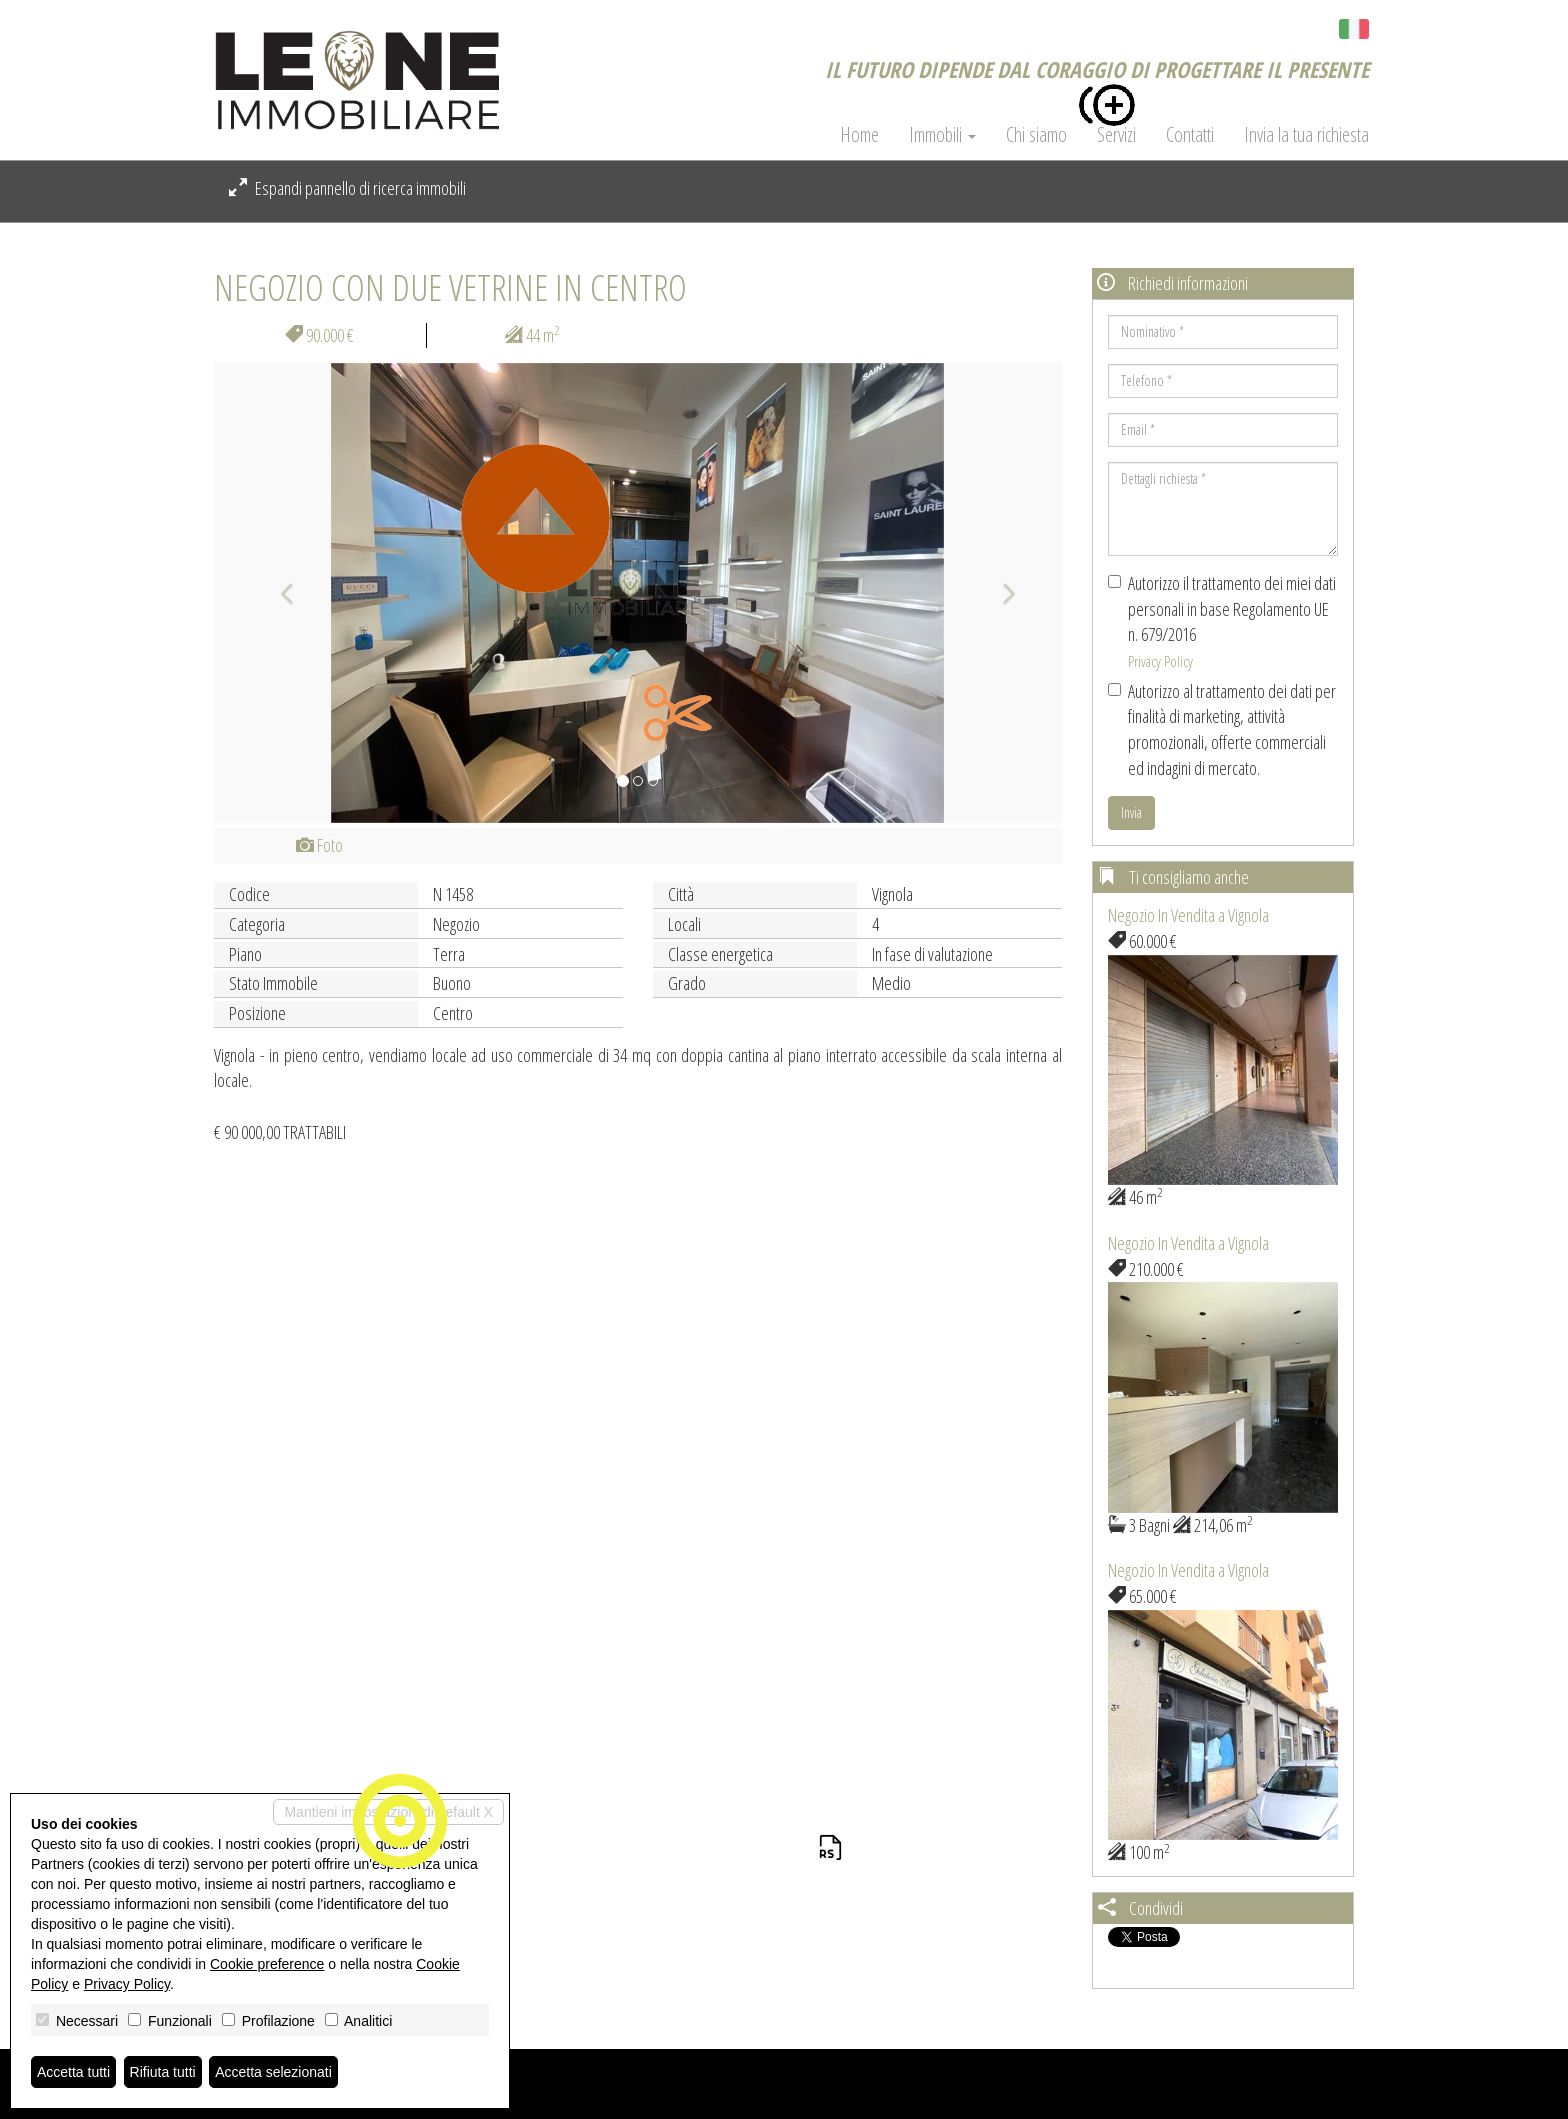  I want to click on cut selected content, so click(677, 713).